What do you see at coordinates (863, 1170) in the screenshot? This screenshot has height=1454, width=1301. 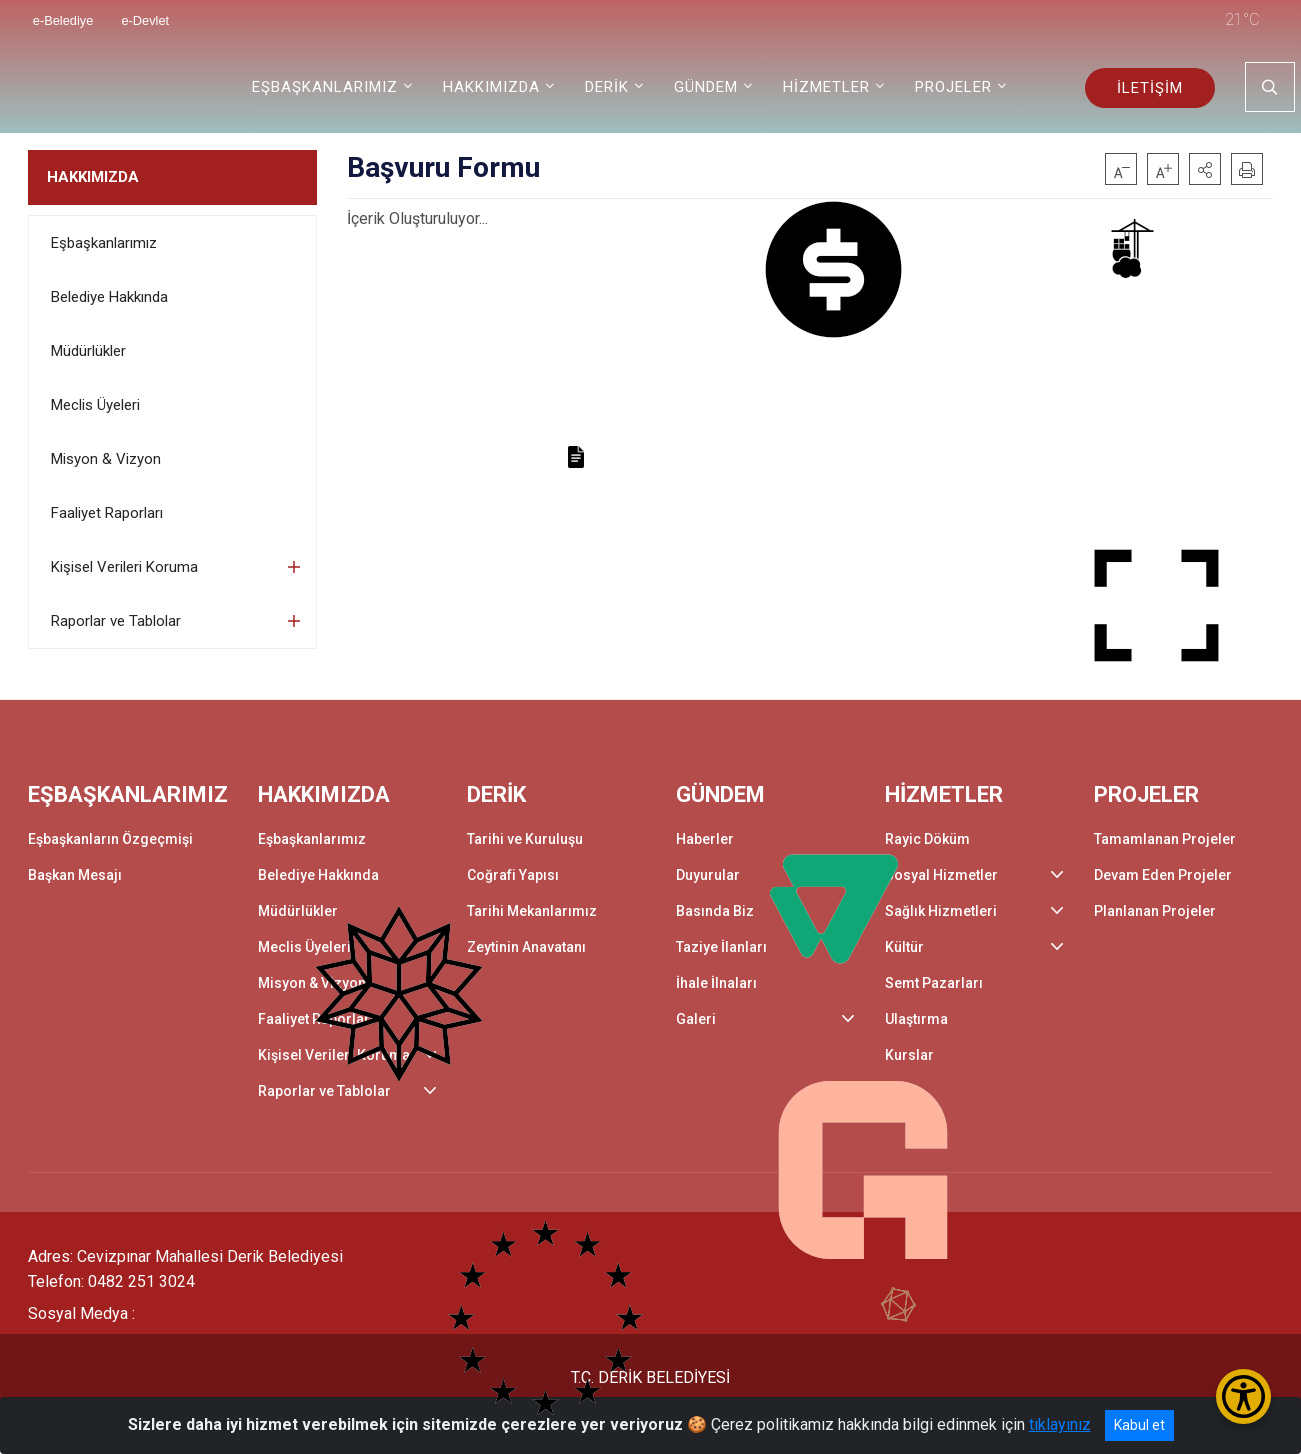 I see `Grid.ai company logo` at bounding box center [863, 1170].